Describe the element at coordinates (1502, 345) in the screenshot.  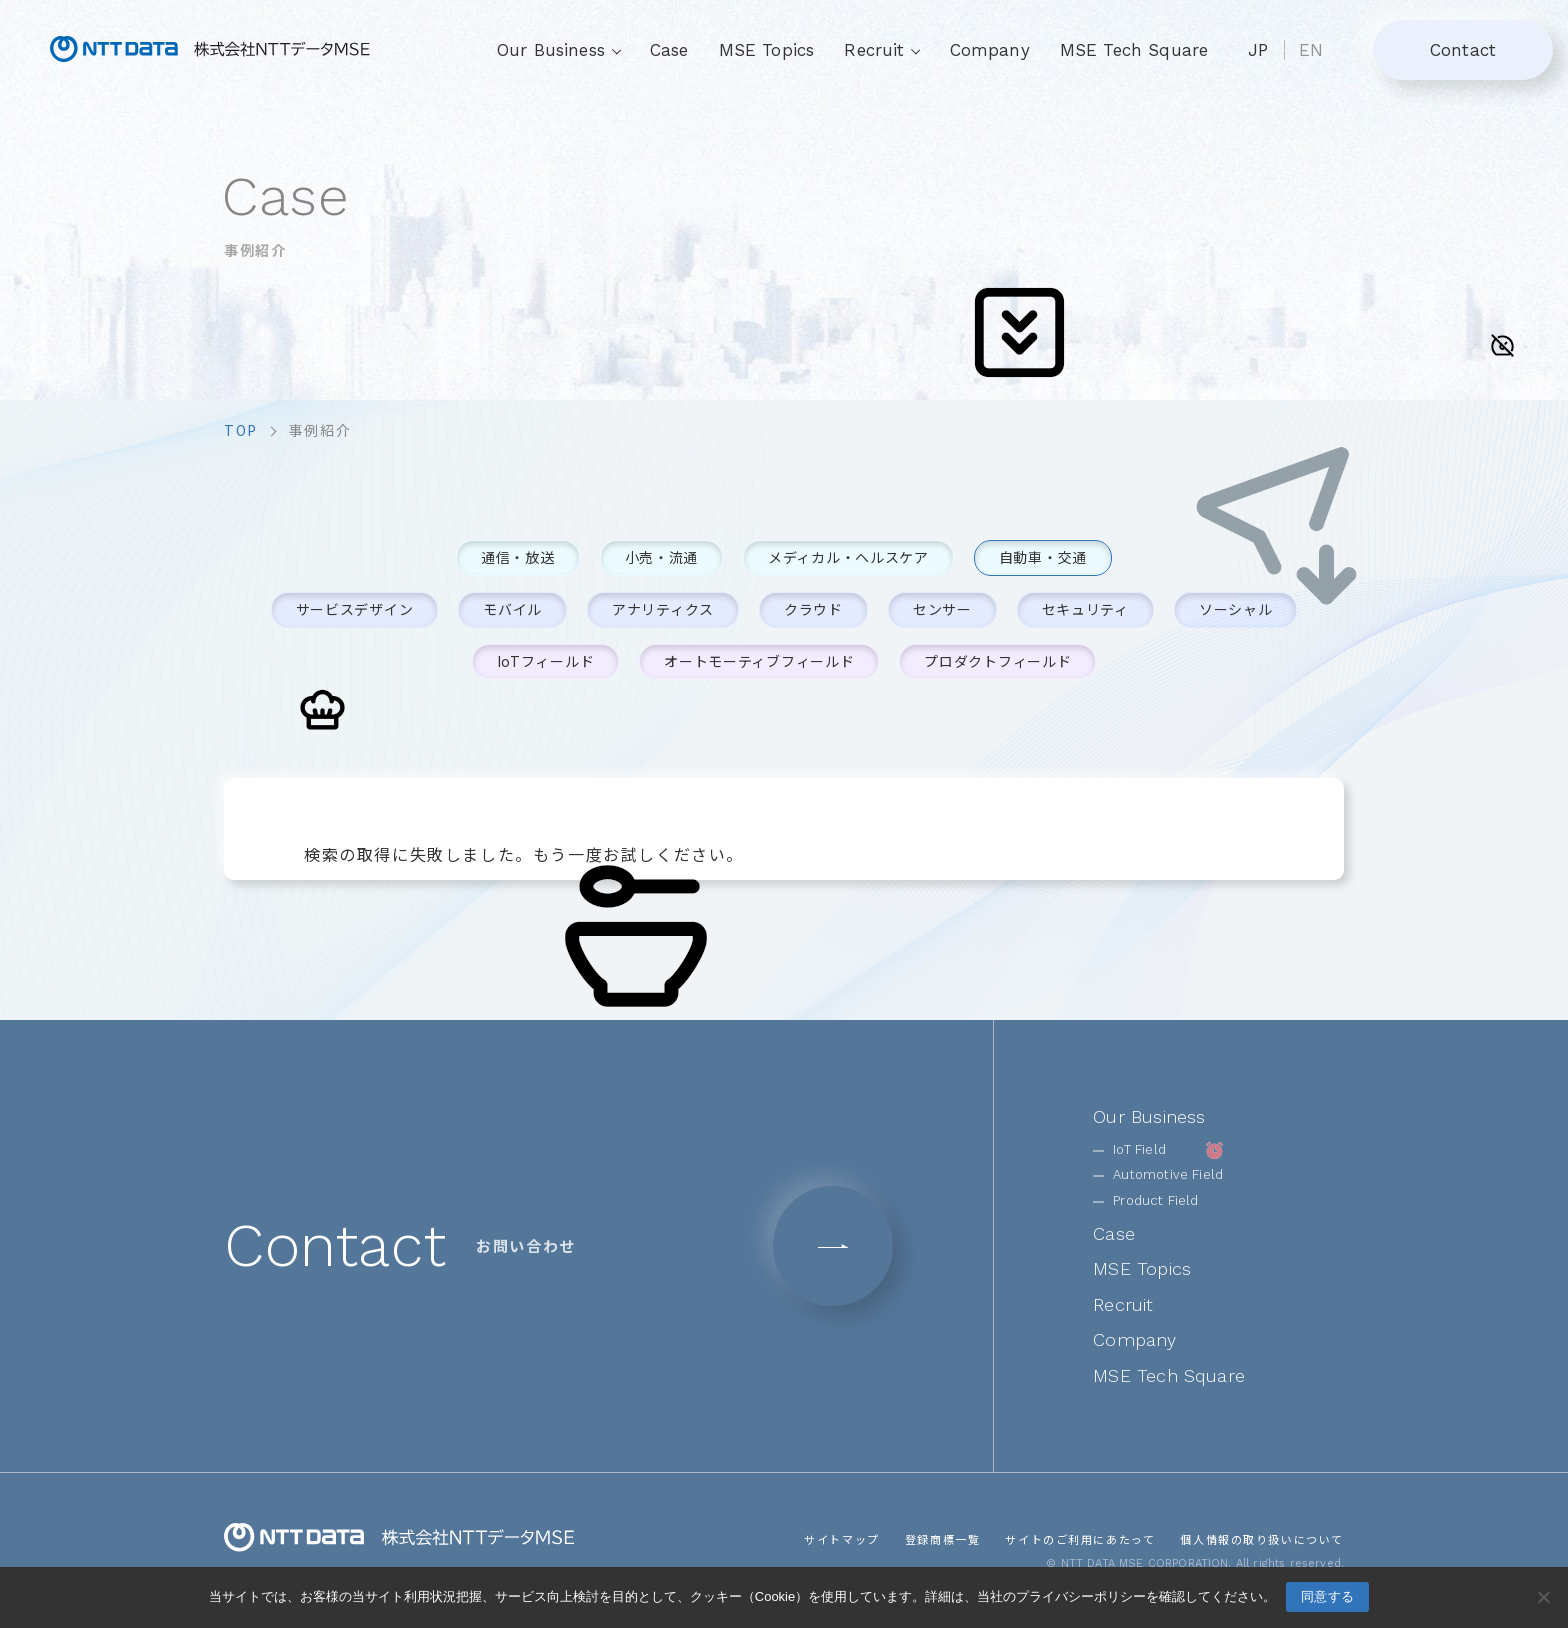
I see `dashboard view is disabled or unavailable` at that location.